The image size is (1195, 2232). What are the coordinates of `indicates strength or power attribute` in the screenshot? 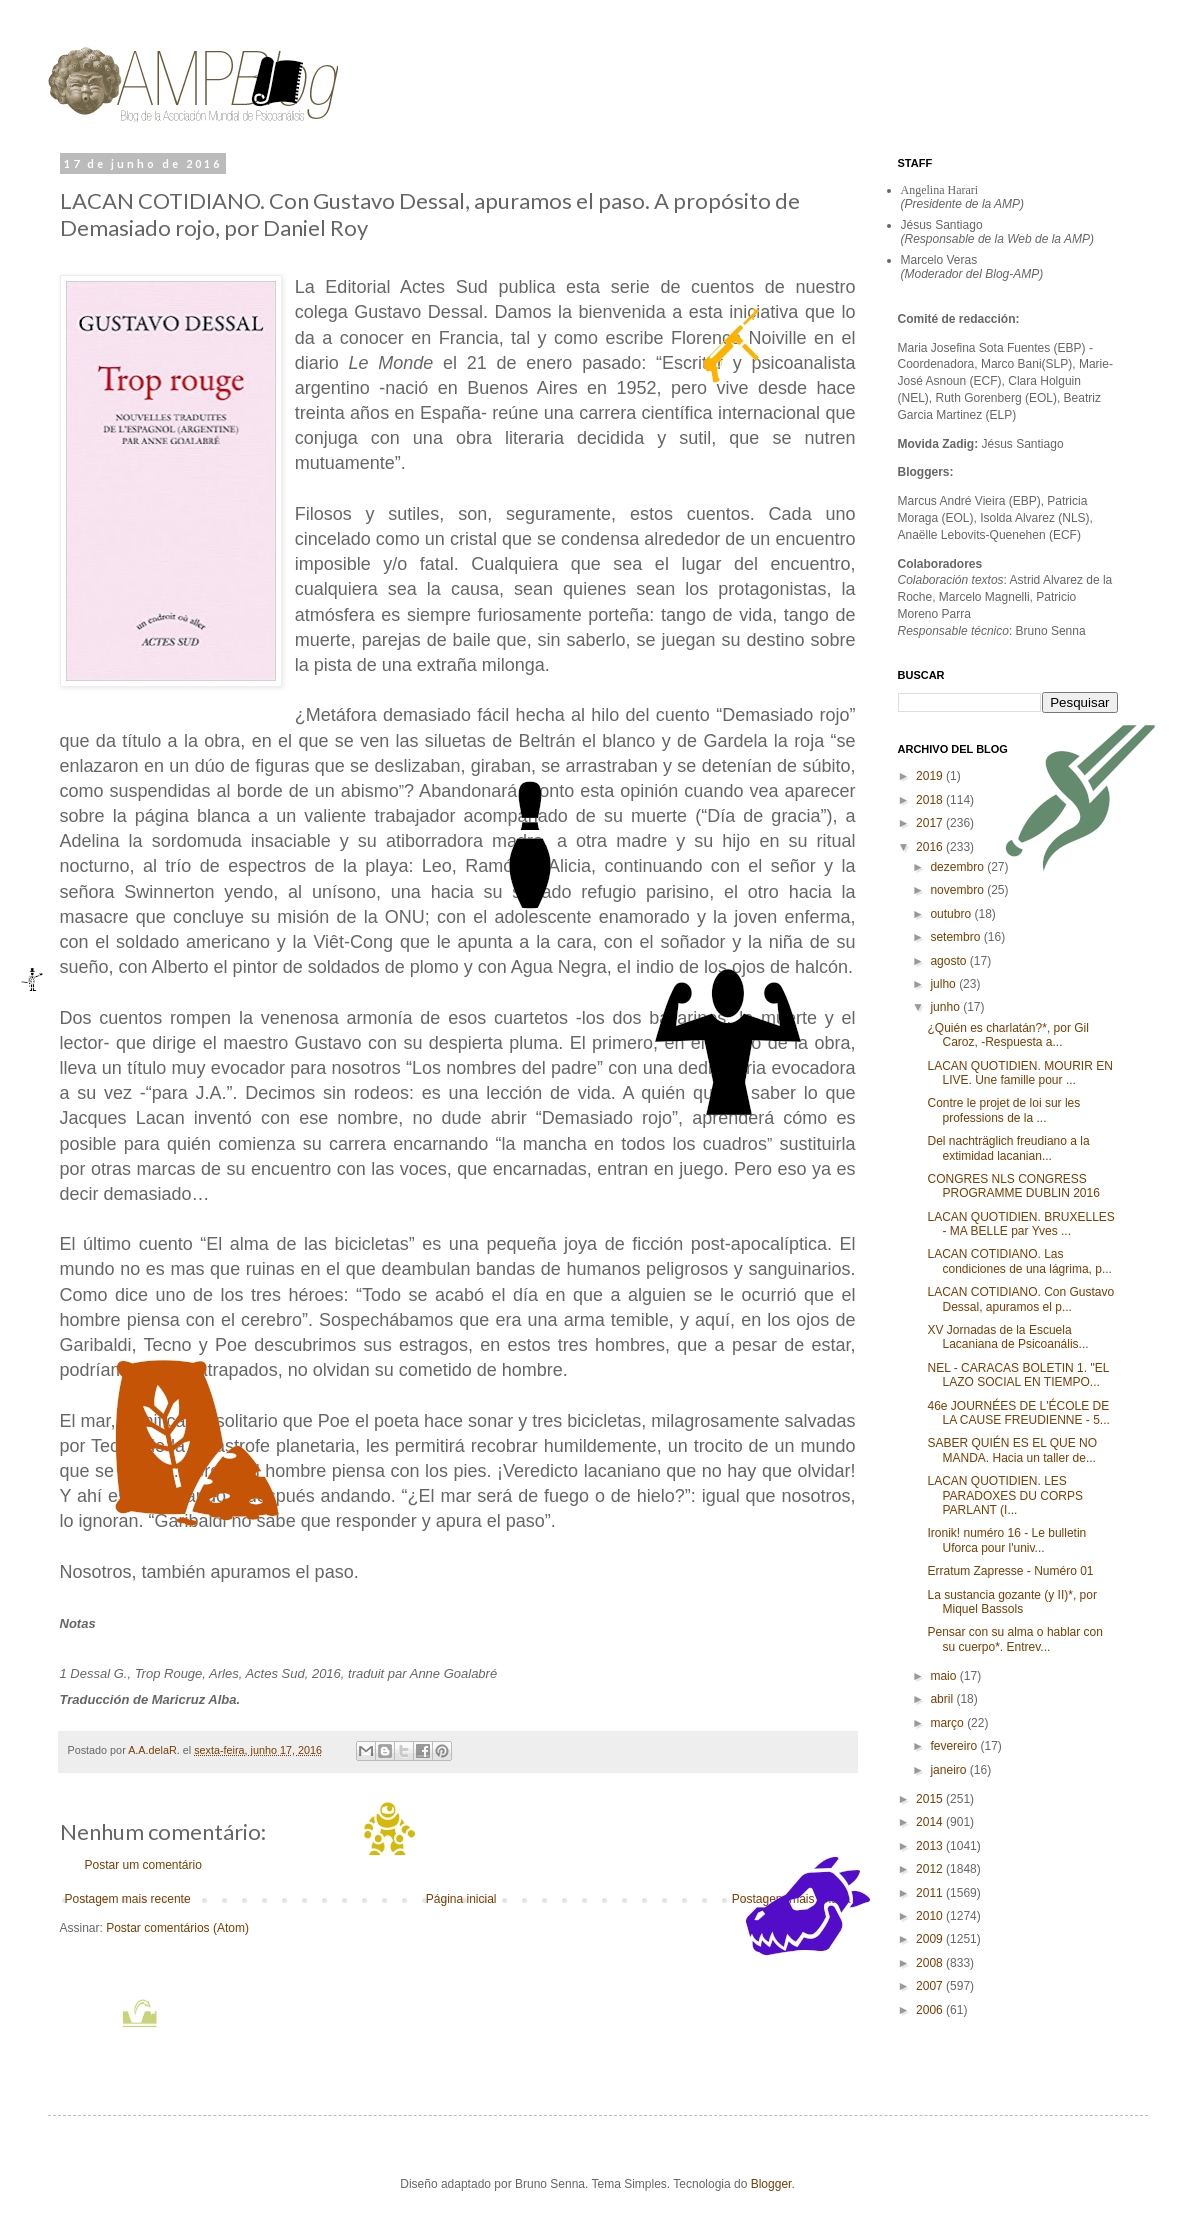 It's located at (727, 1041).